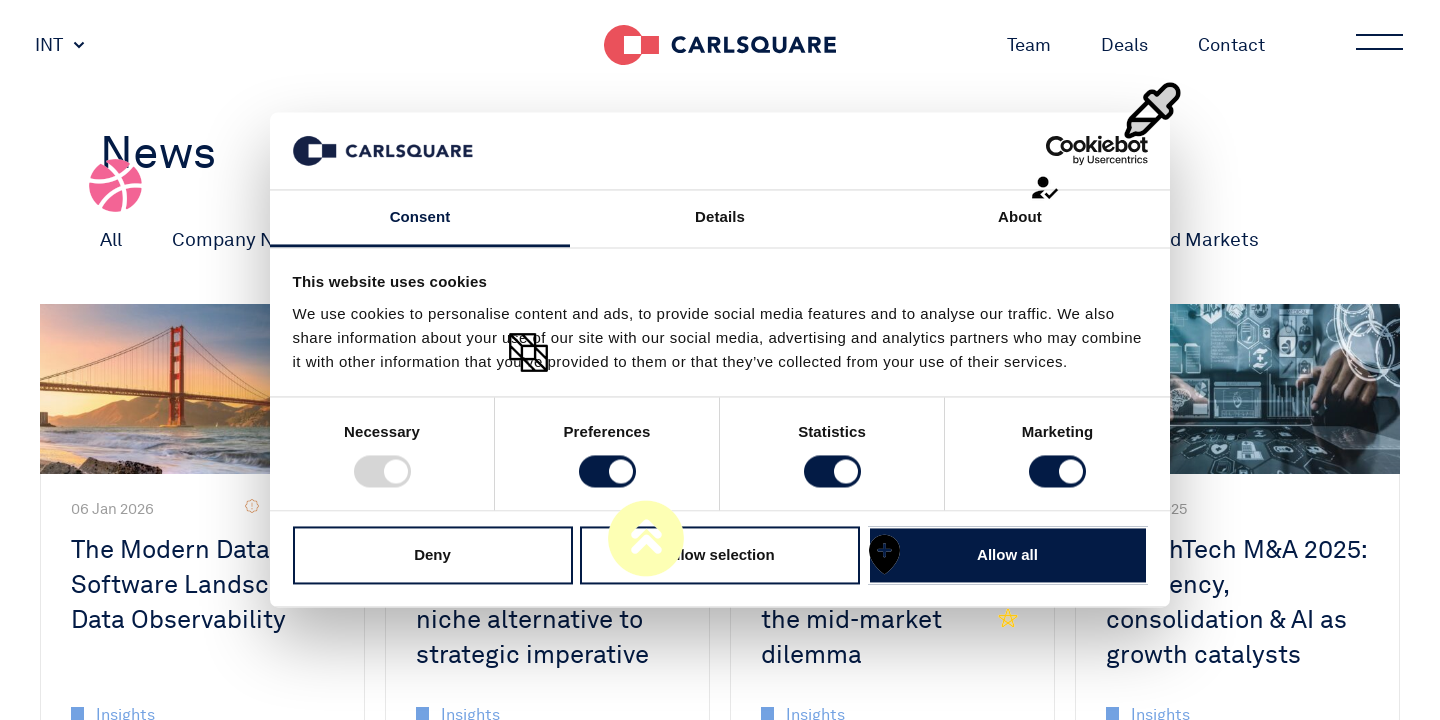  What do you see at coordinates (252, 506) in the screenshot?
I see `indicates a warning or alert requiring attention` at bounding box center [252, 506].